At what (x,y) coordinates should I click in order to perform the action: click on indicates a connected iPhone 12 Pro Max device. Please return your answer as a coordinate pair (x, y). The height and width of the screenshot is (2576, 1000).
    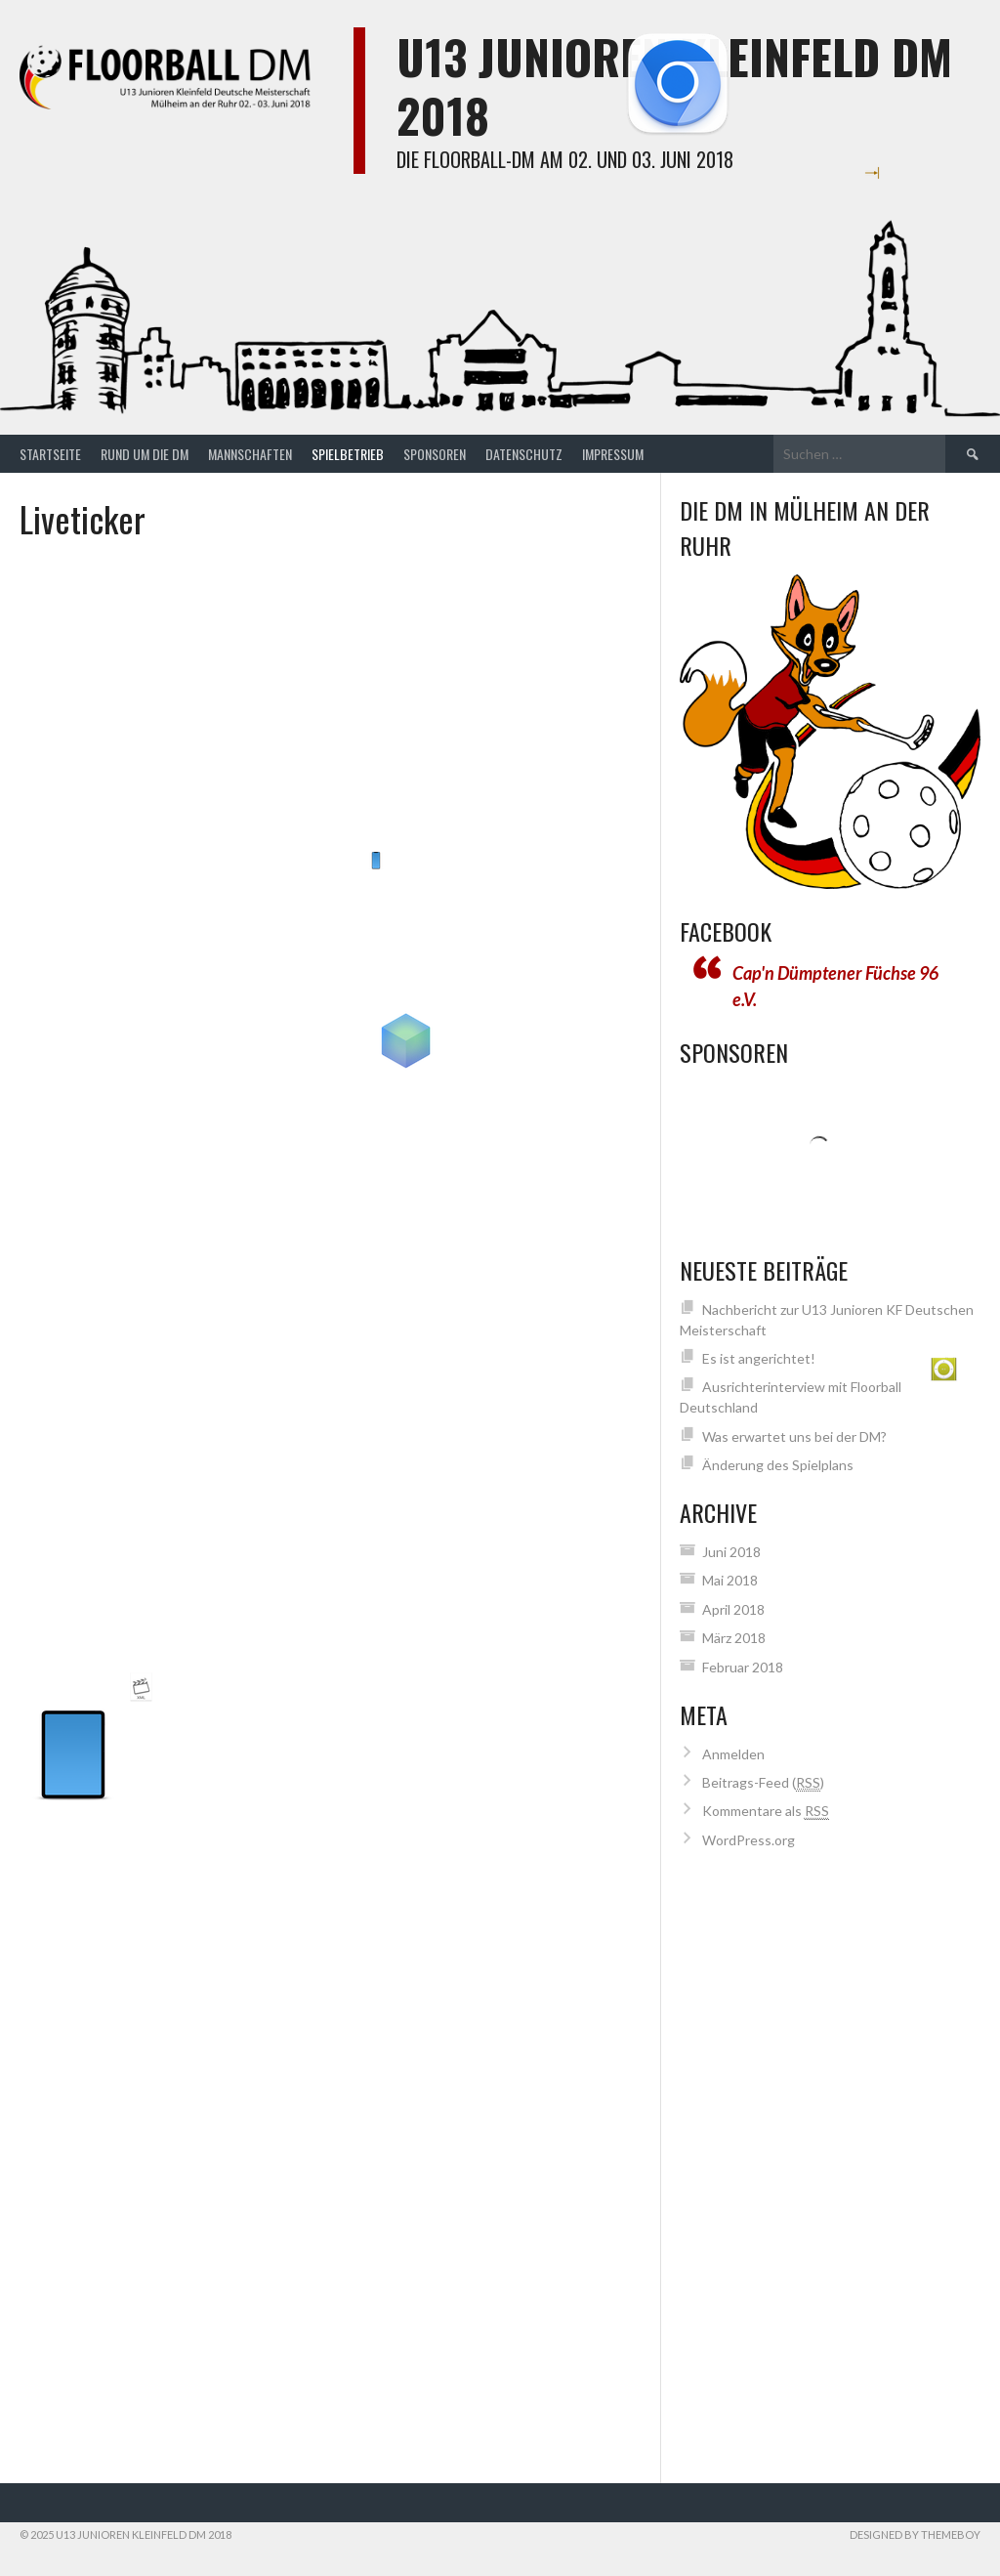
    Looking at the image, I should click on (376, 861).